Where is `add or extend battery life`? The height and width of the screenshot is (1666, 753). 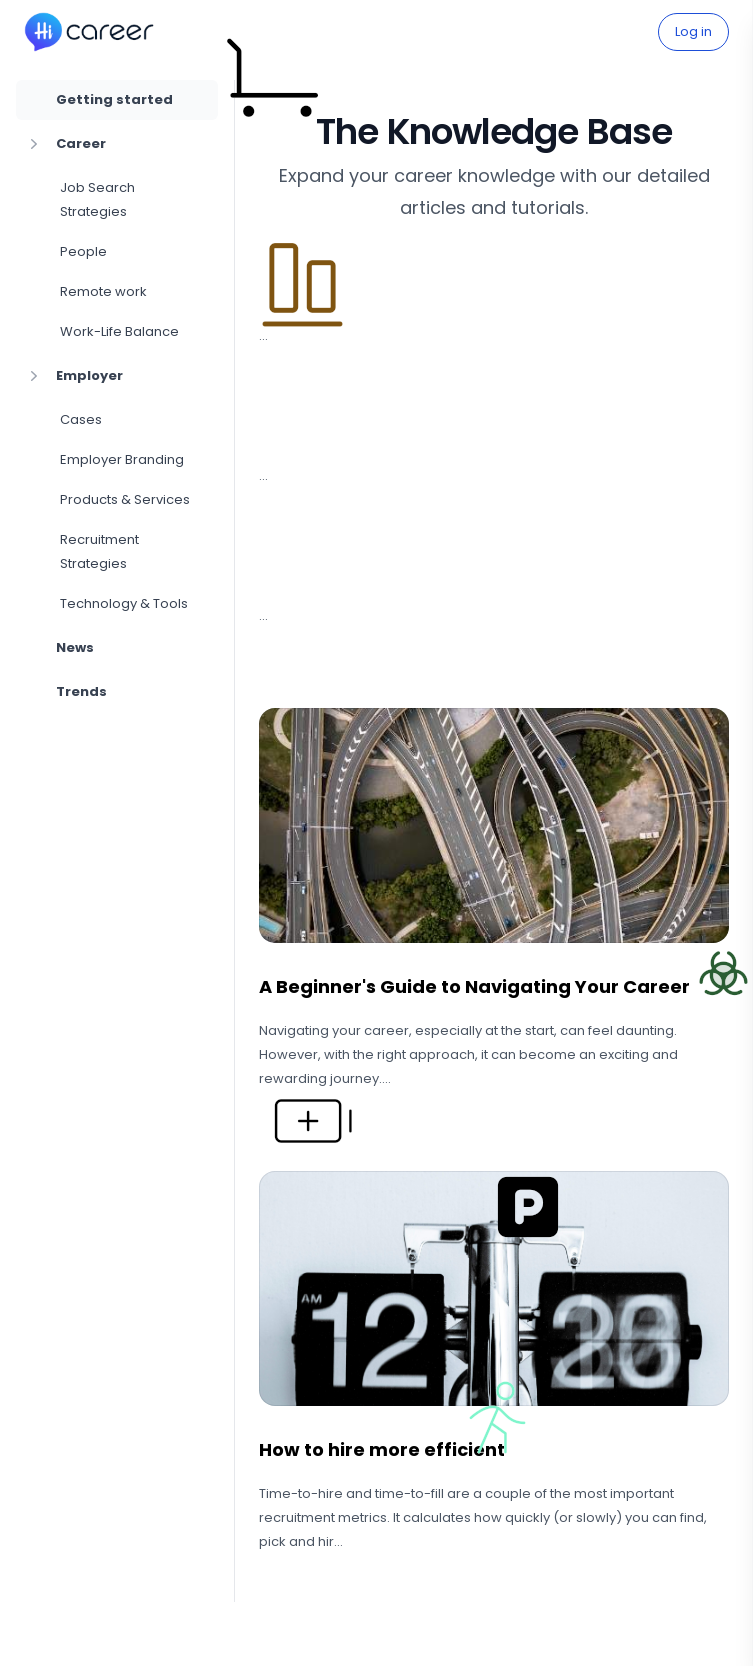 add or extend battery life is located at coordinates (312, 1121).